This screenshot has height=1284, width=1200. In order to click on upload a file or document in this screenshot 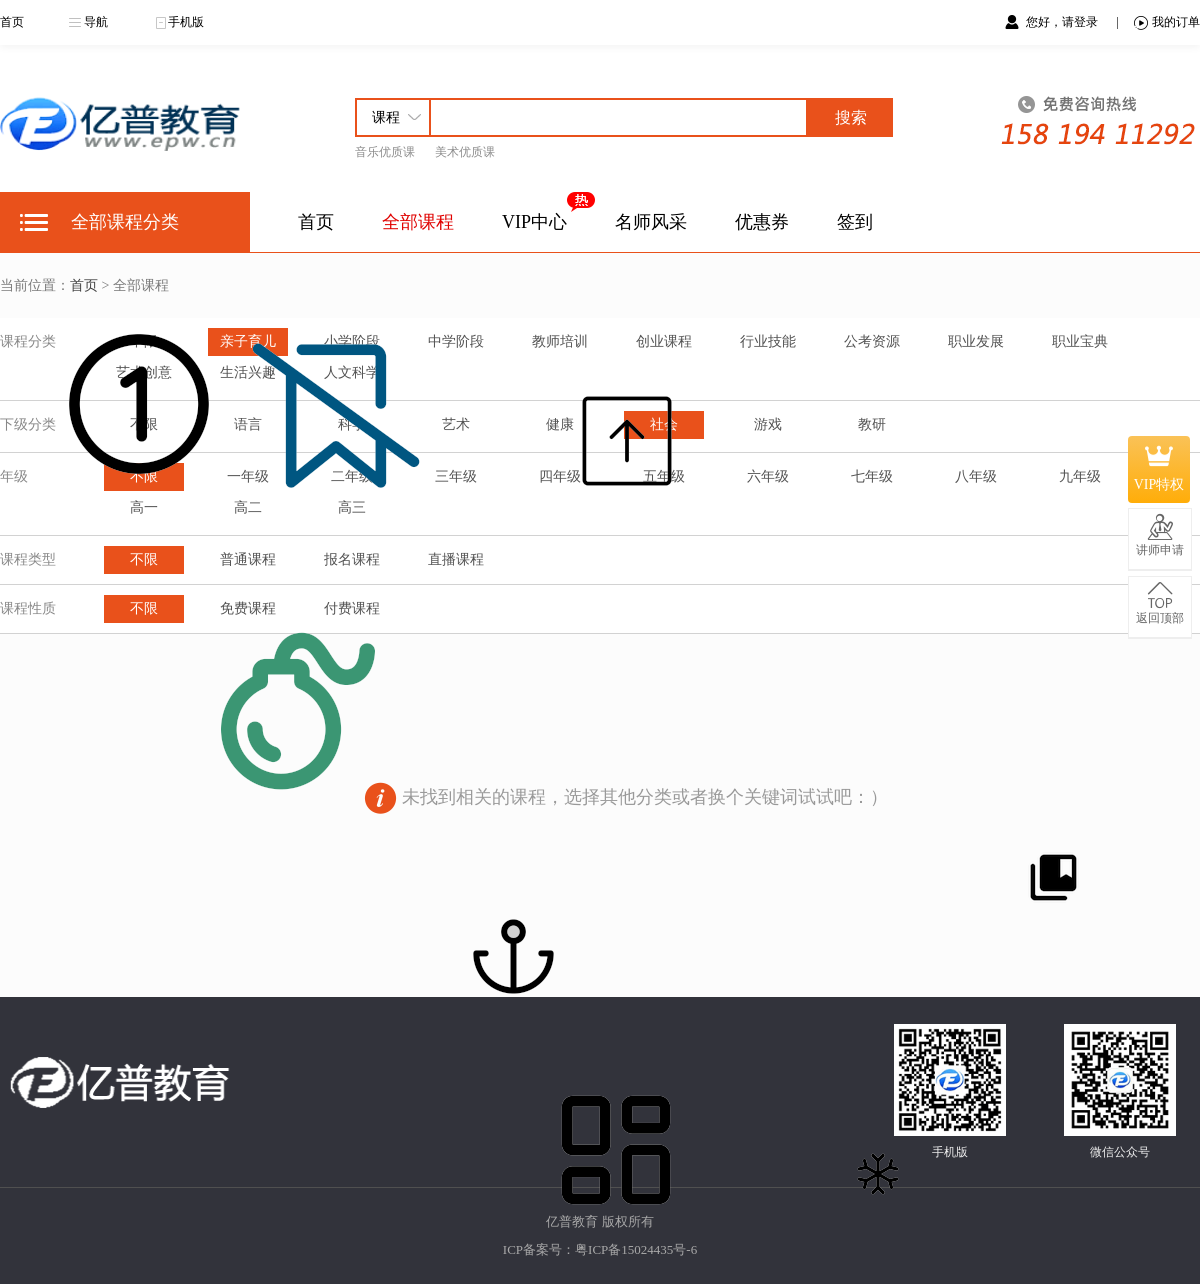, I will do `click(627, 441)`.